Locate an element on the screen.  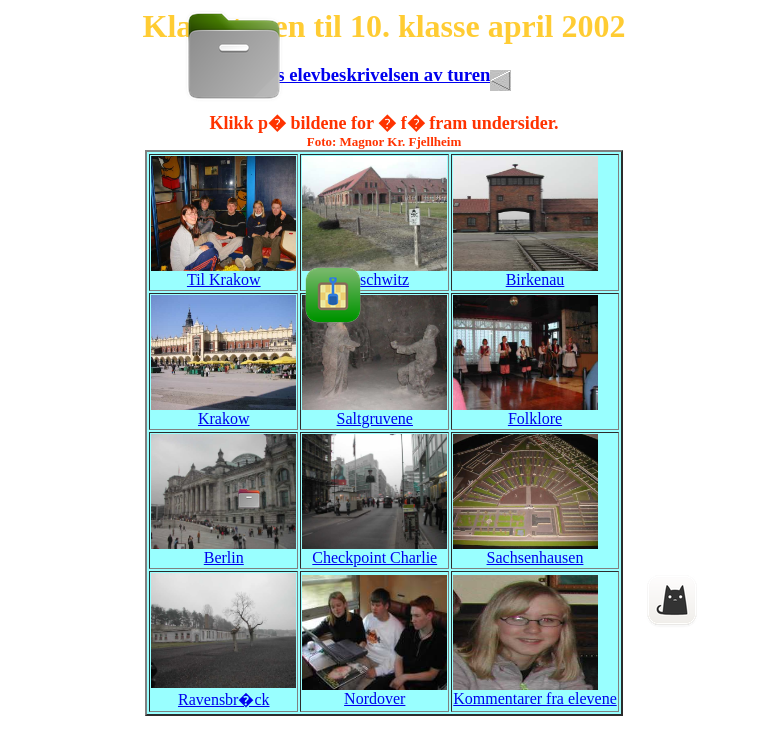
open the file manager application is located at coordinates (249, 498).